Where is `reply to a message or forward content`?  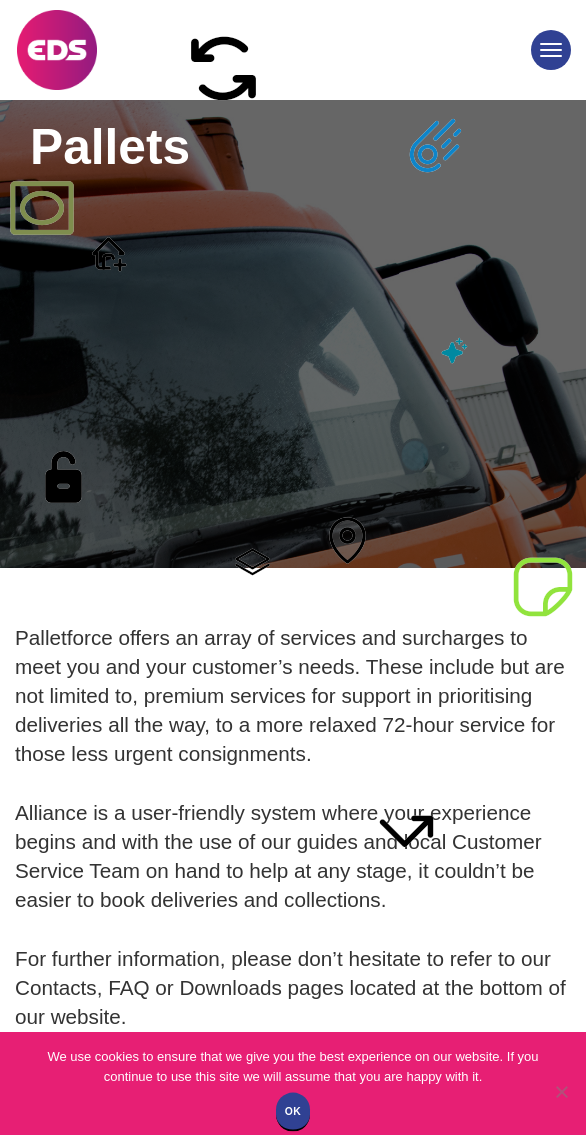
reply to a message or forward content is located at coordinates (406, 829).